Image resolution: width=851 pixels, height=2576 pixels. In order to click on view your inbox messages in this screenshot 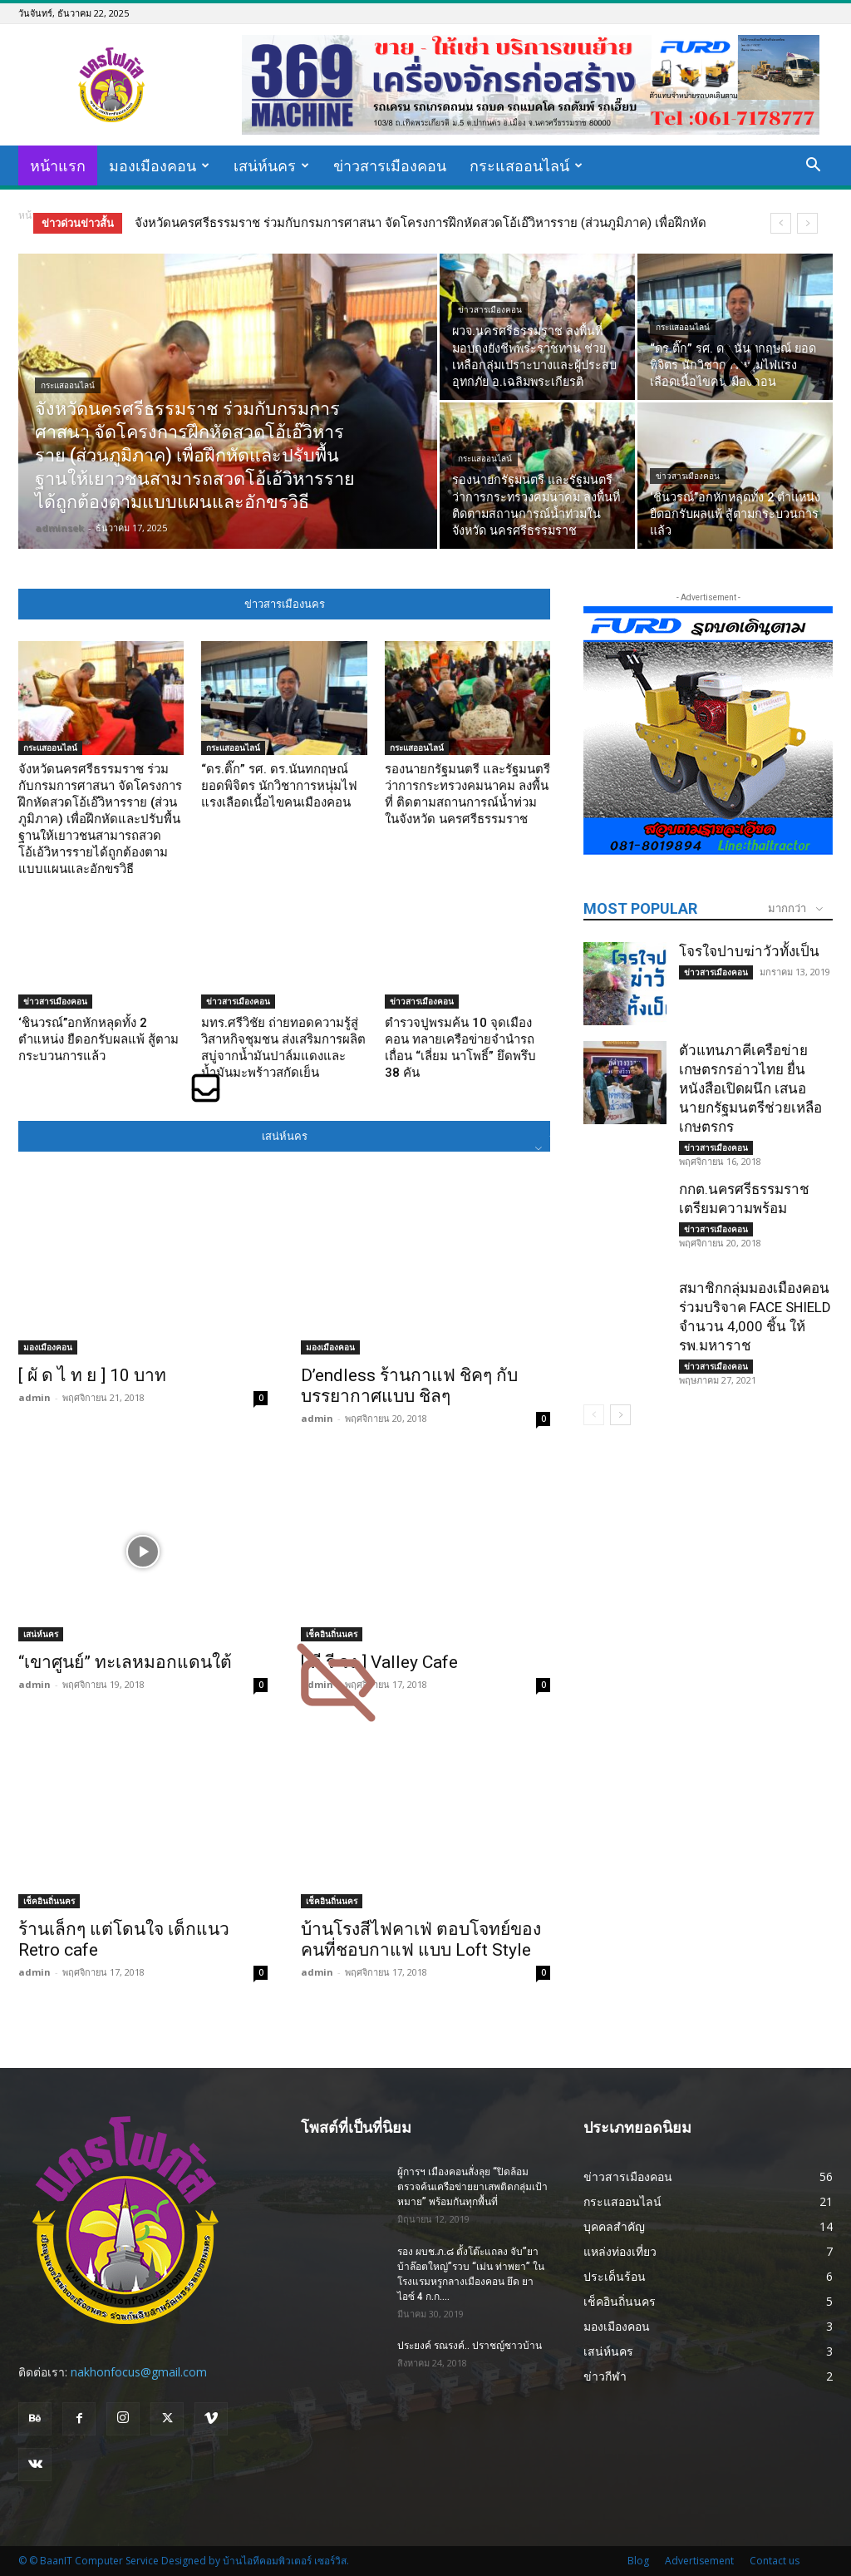, I will do `click(205, 1088)`.